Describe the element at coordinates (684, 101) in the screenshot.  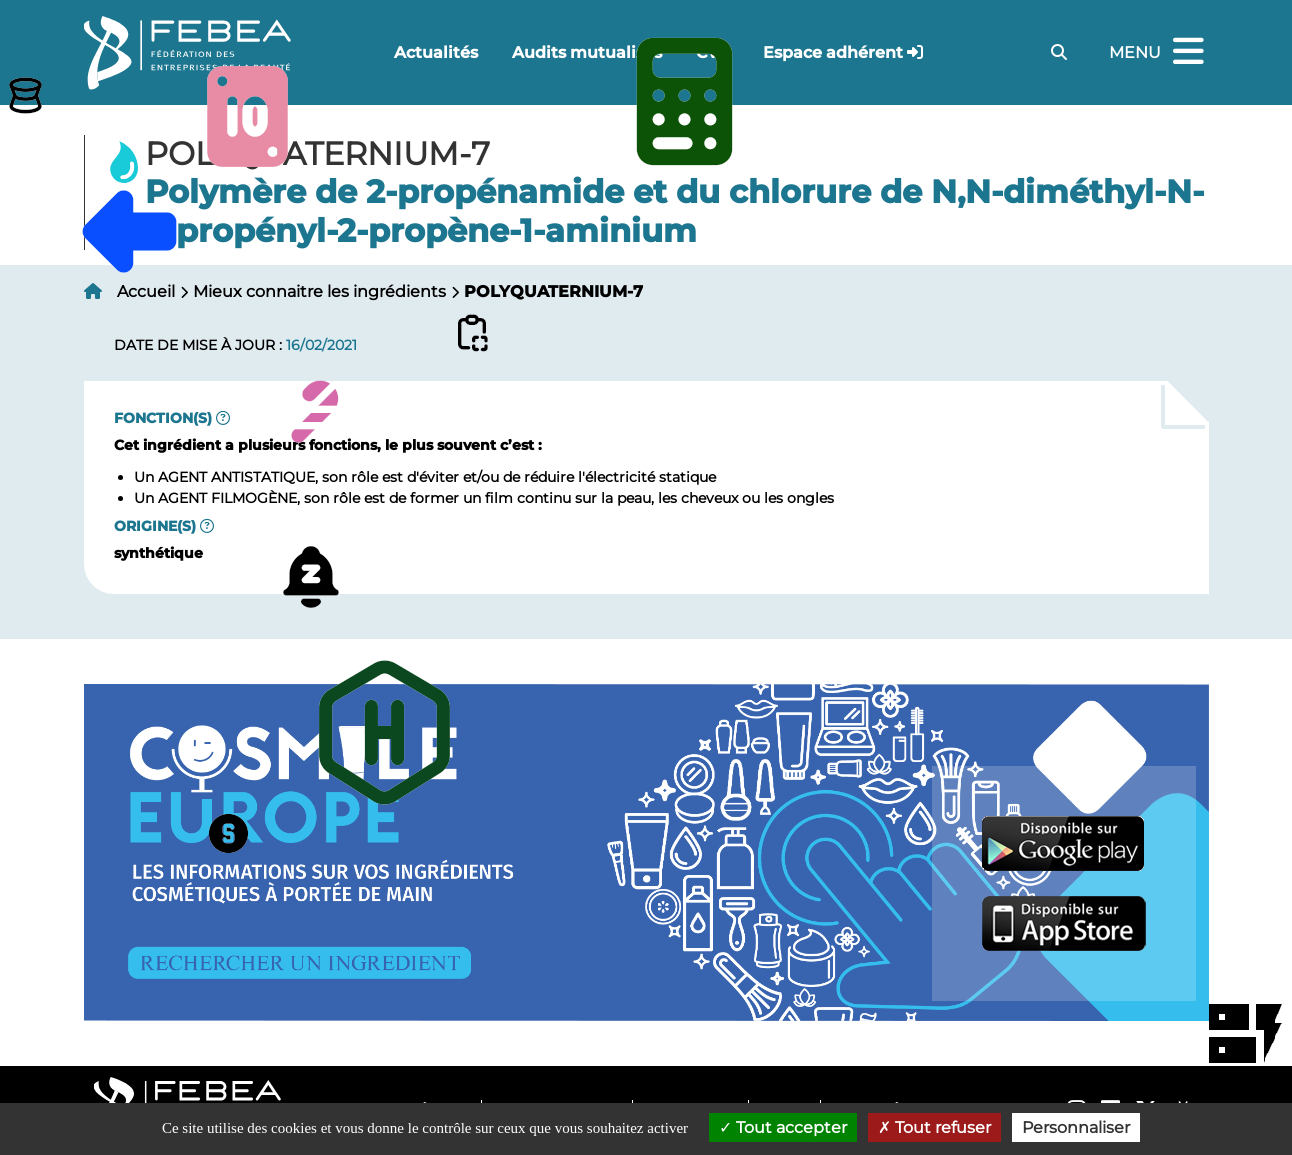
I see `open the calculator app` at that location.